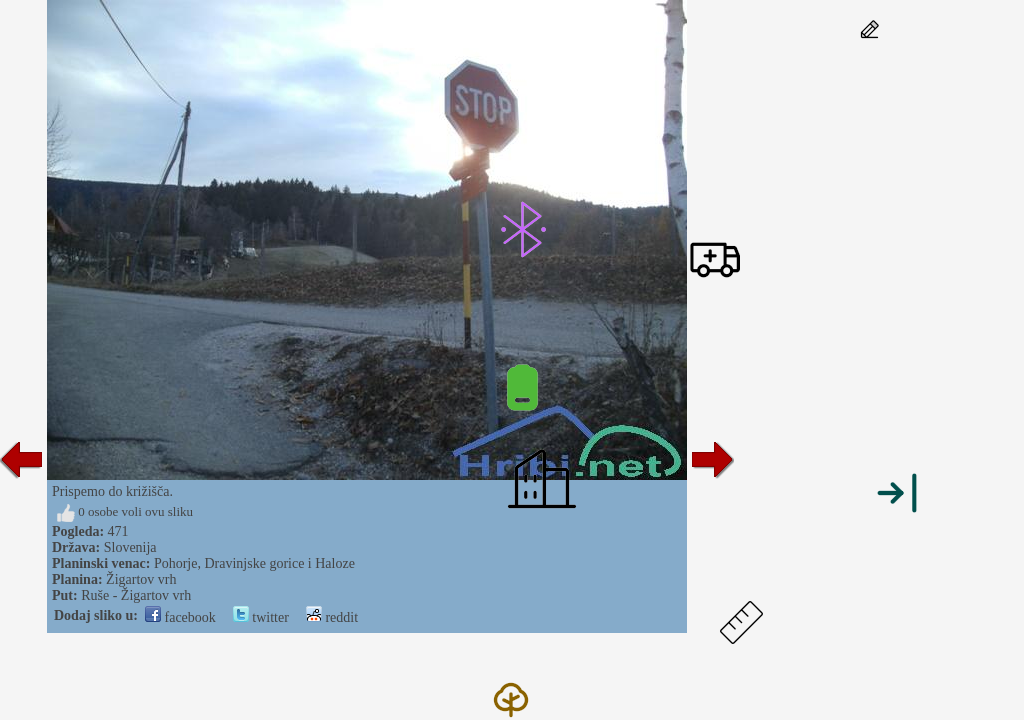 This screenshot has width=1024, height=720. I want to click on access measurement tools, so click(741, 622).